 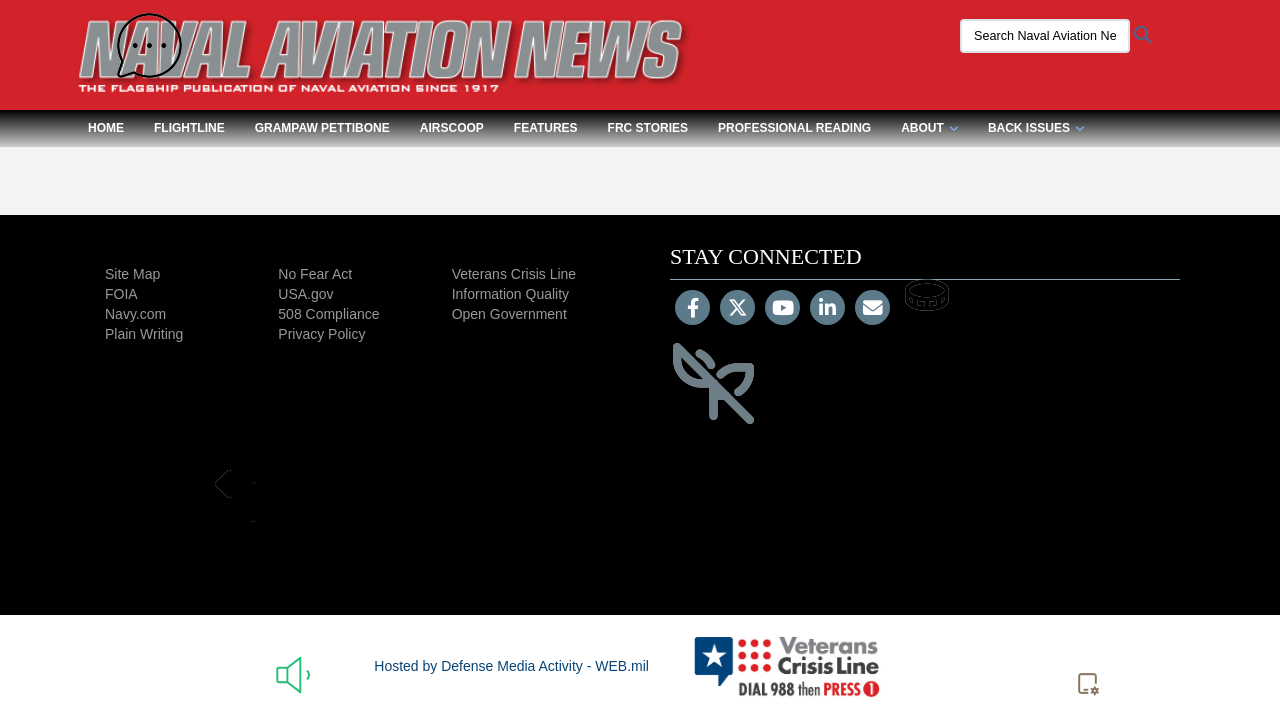 What do you see at coordinates (296, 675) in the screenshot?
I see `audio playing at low volume` at bounding box center [296, 675].